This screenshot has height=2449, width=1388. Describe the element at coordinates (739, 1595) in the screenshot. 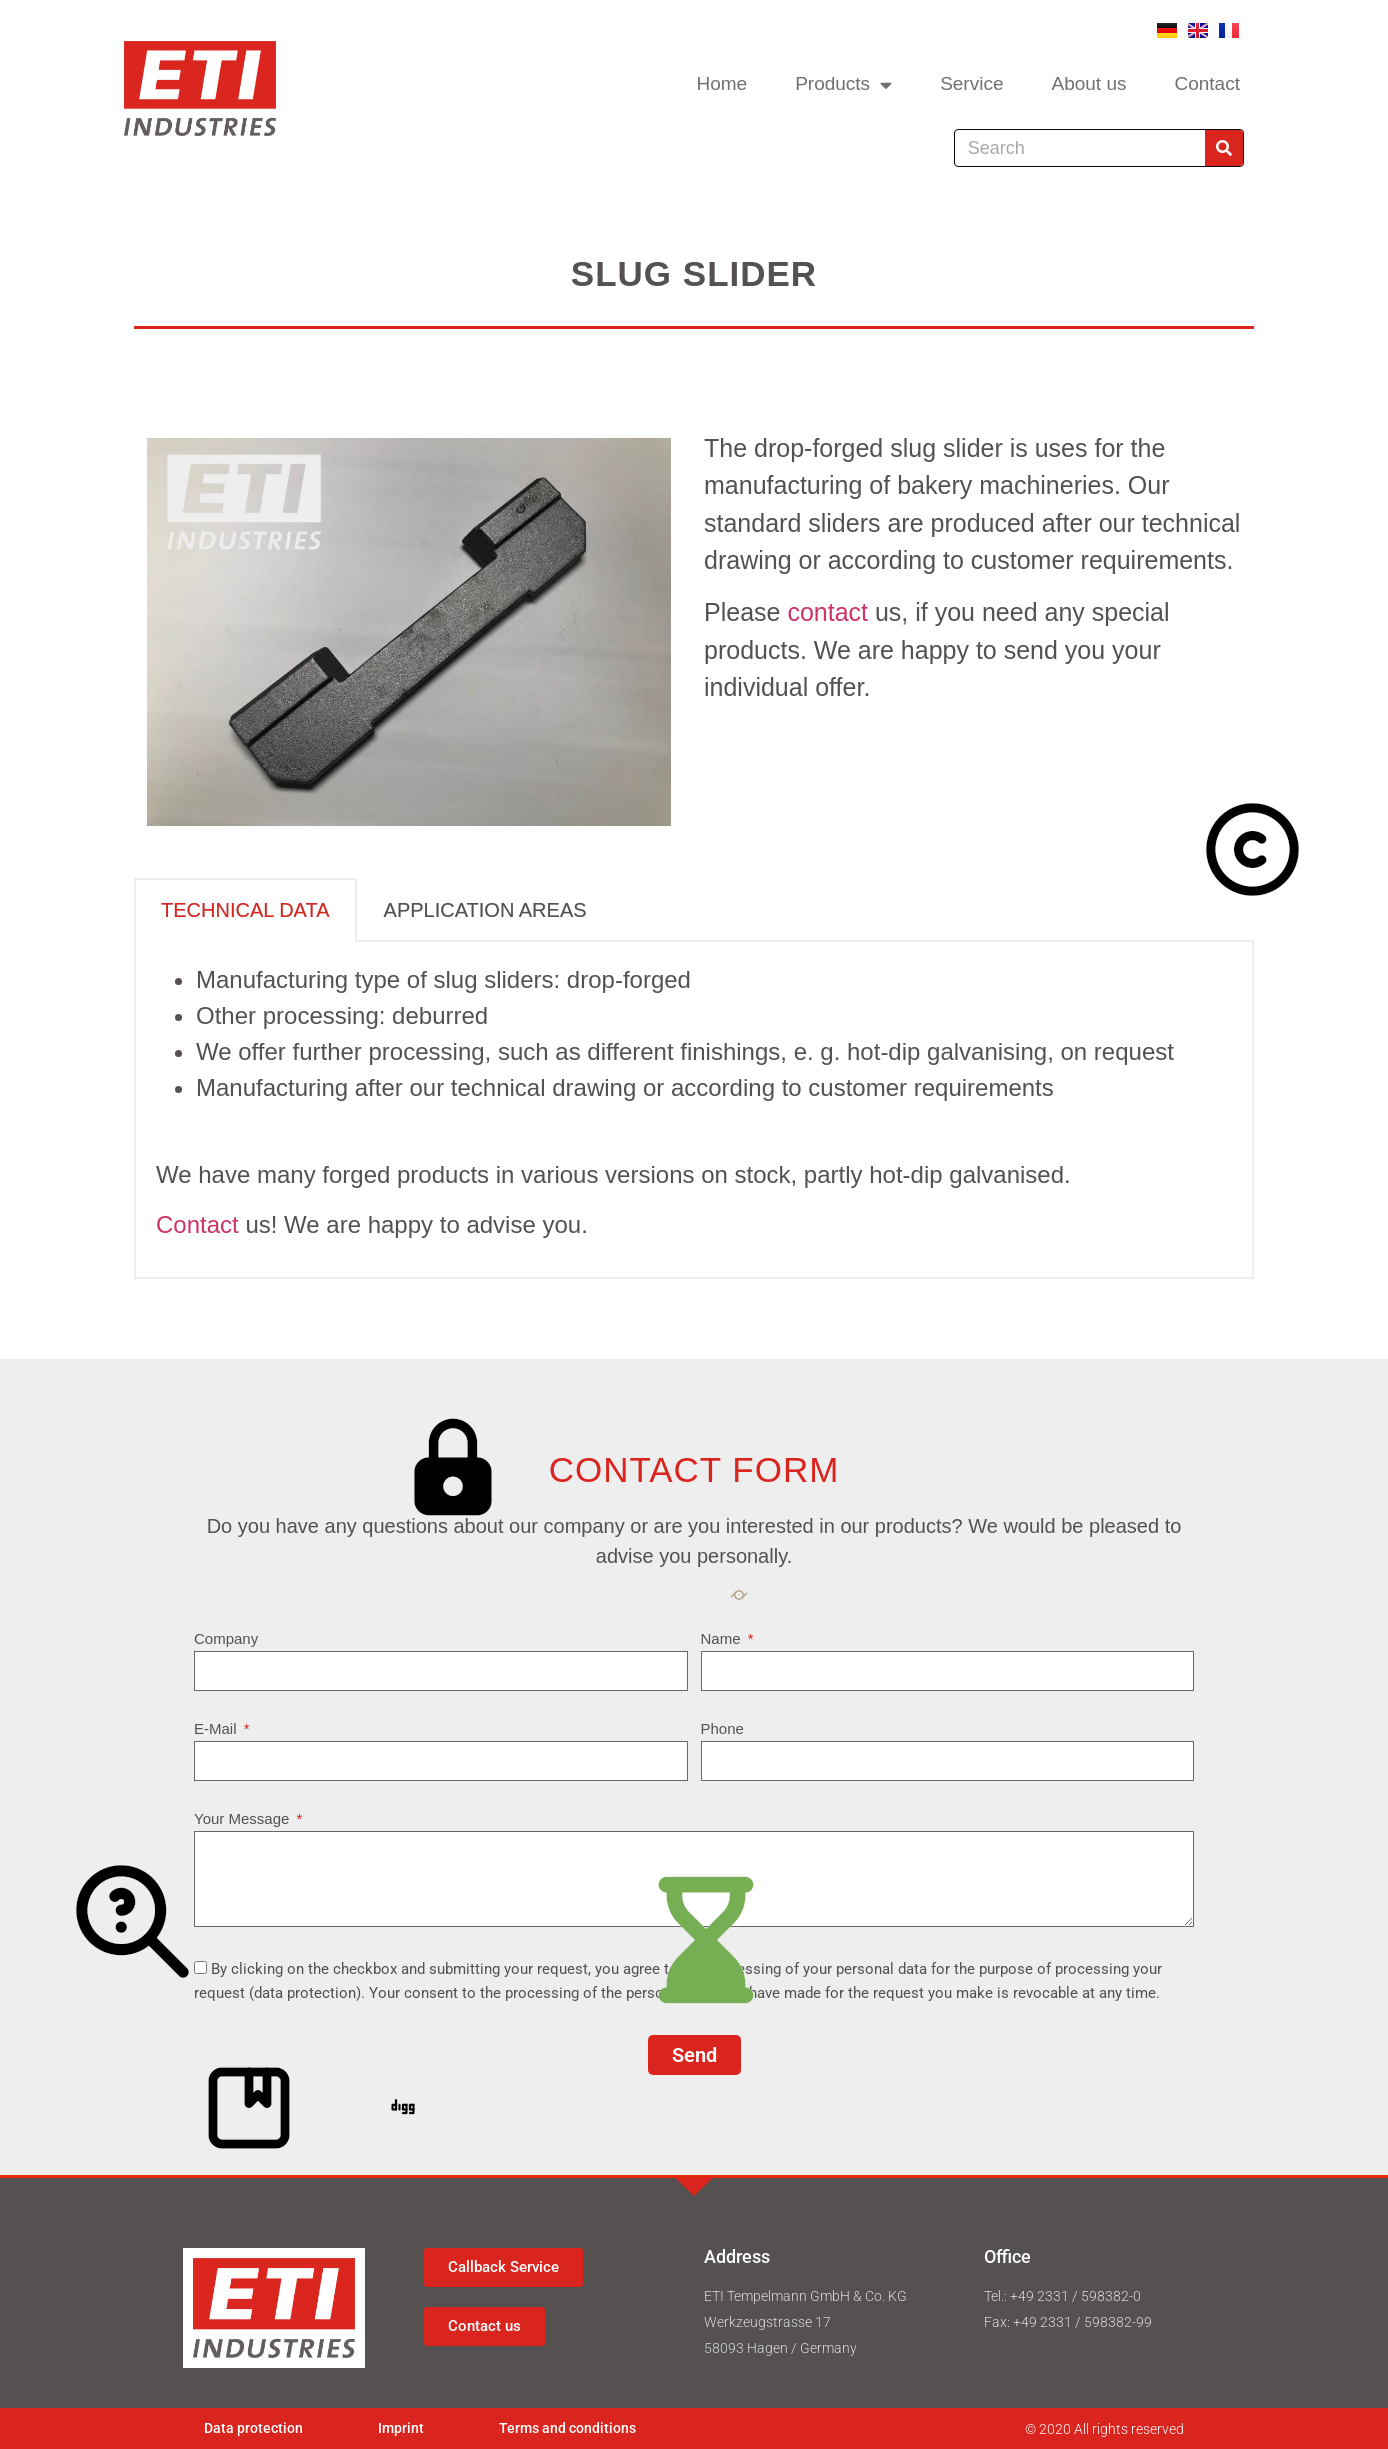

I see `select epicene or non-binary gender option` at that location.